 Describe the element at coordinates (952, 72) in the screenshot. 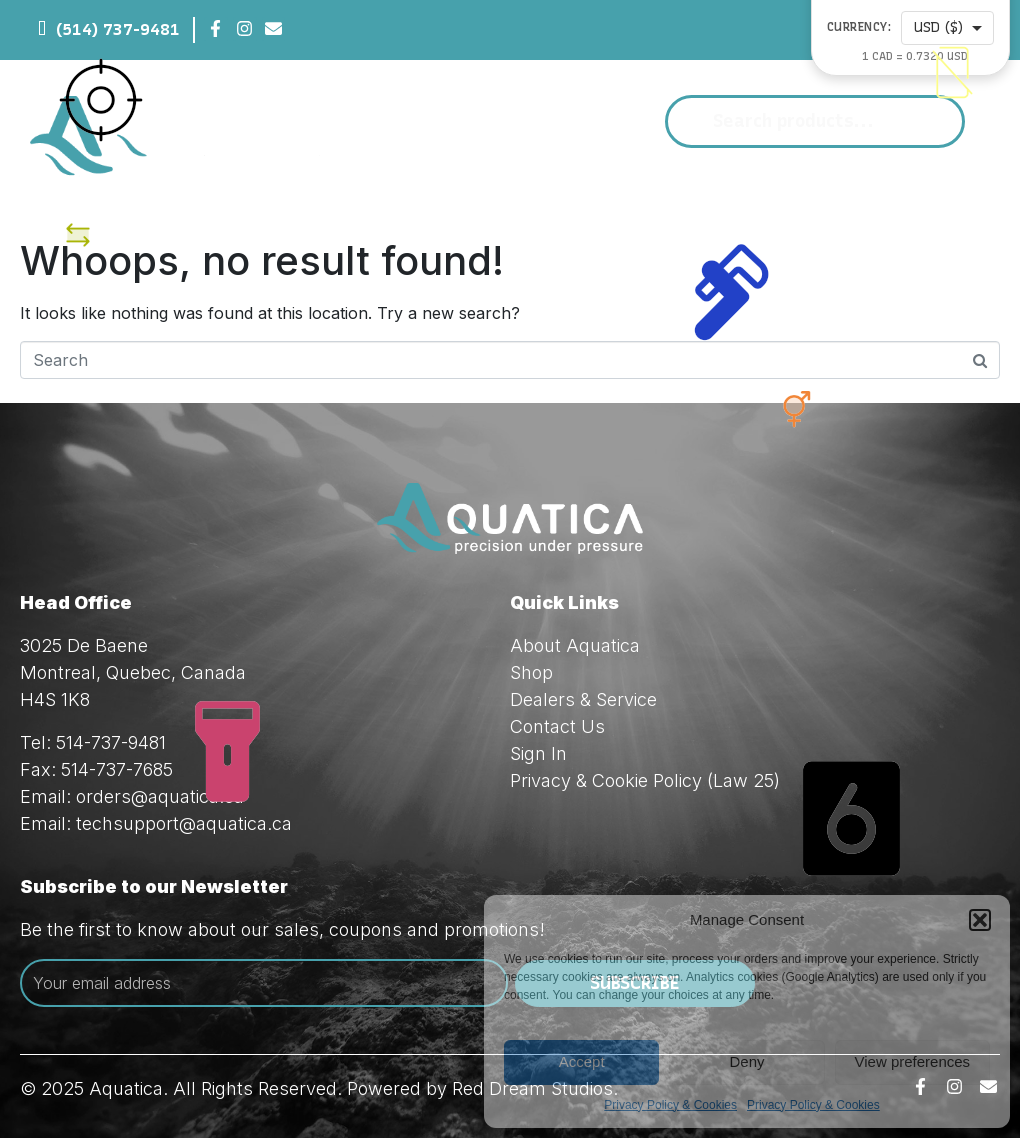

I see `mobile device unavailable or disabled` at that location.